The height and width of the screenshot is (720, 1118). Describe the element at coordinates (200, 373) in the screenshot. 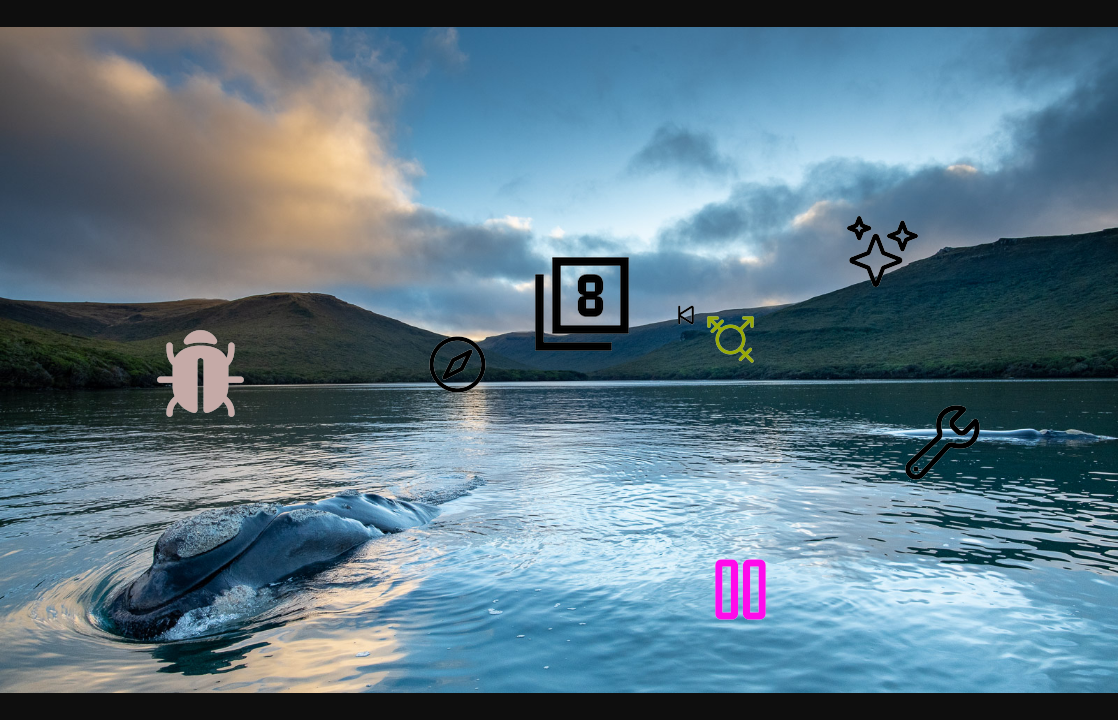

I see `report a bug or issue` at that location.